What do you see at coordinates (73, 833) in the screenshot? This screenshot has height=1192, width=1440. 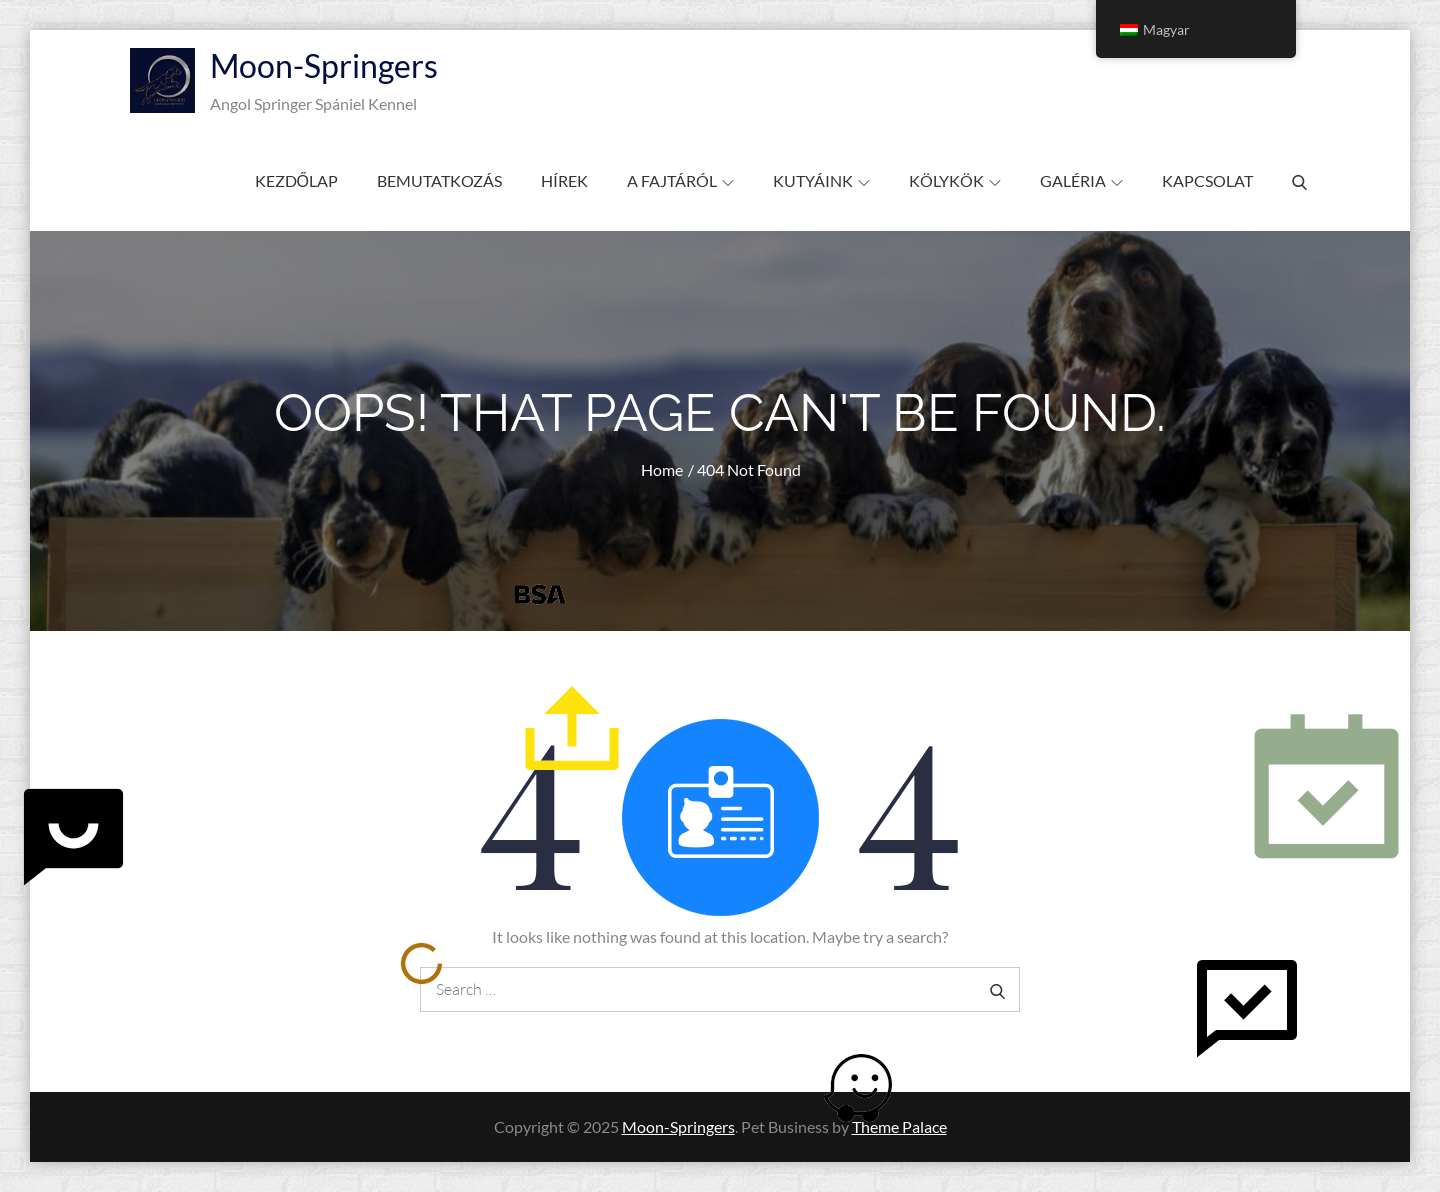 I see `open a friendly chat or messaging app` at bounding box center [73, 833].